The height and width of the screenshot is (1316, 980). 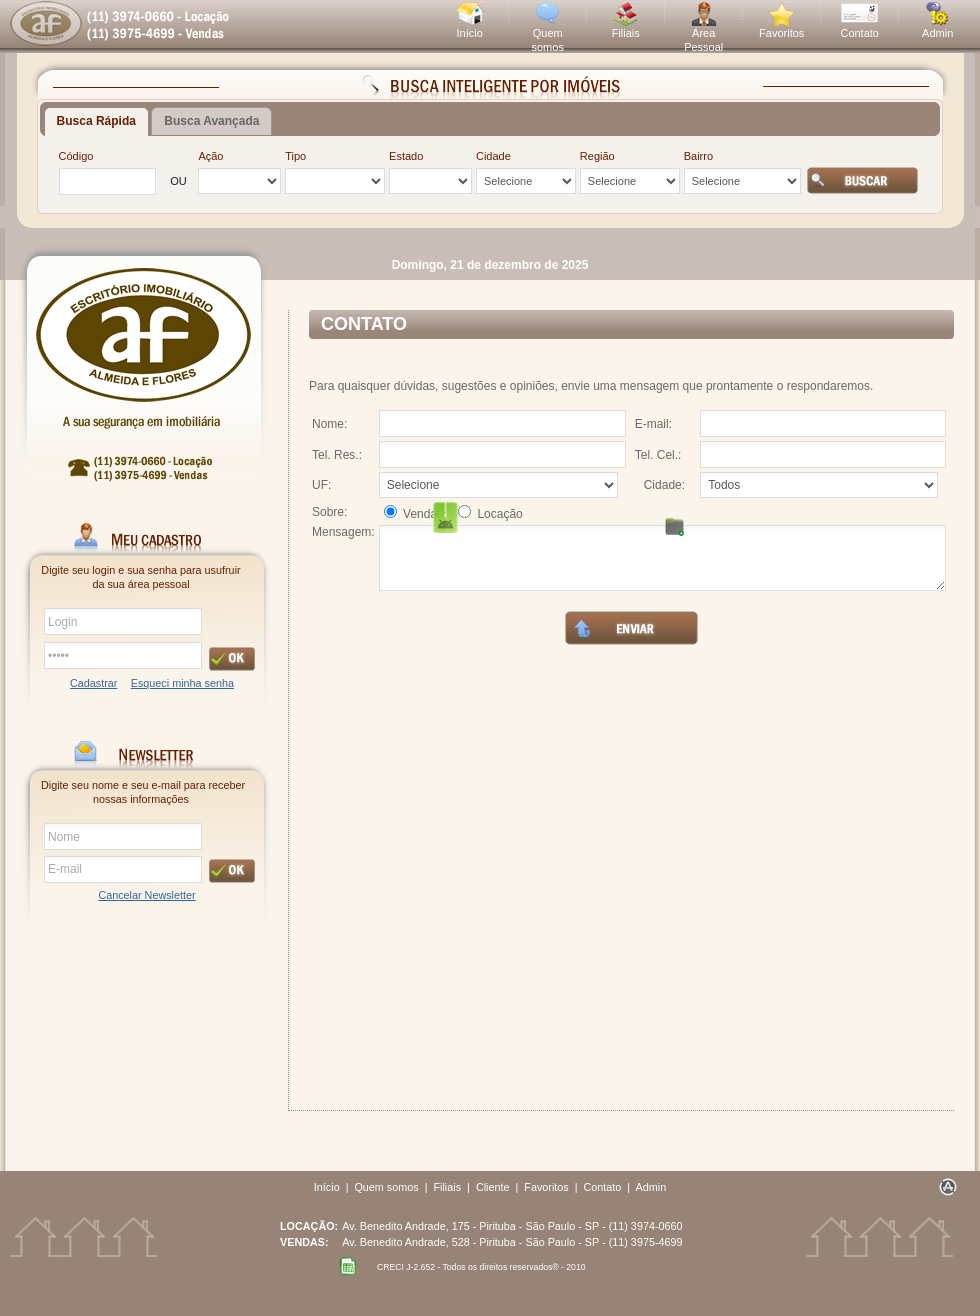 I want to click on open a spreadsheet template file, so click(x=348, y=1266).